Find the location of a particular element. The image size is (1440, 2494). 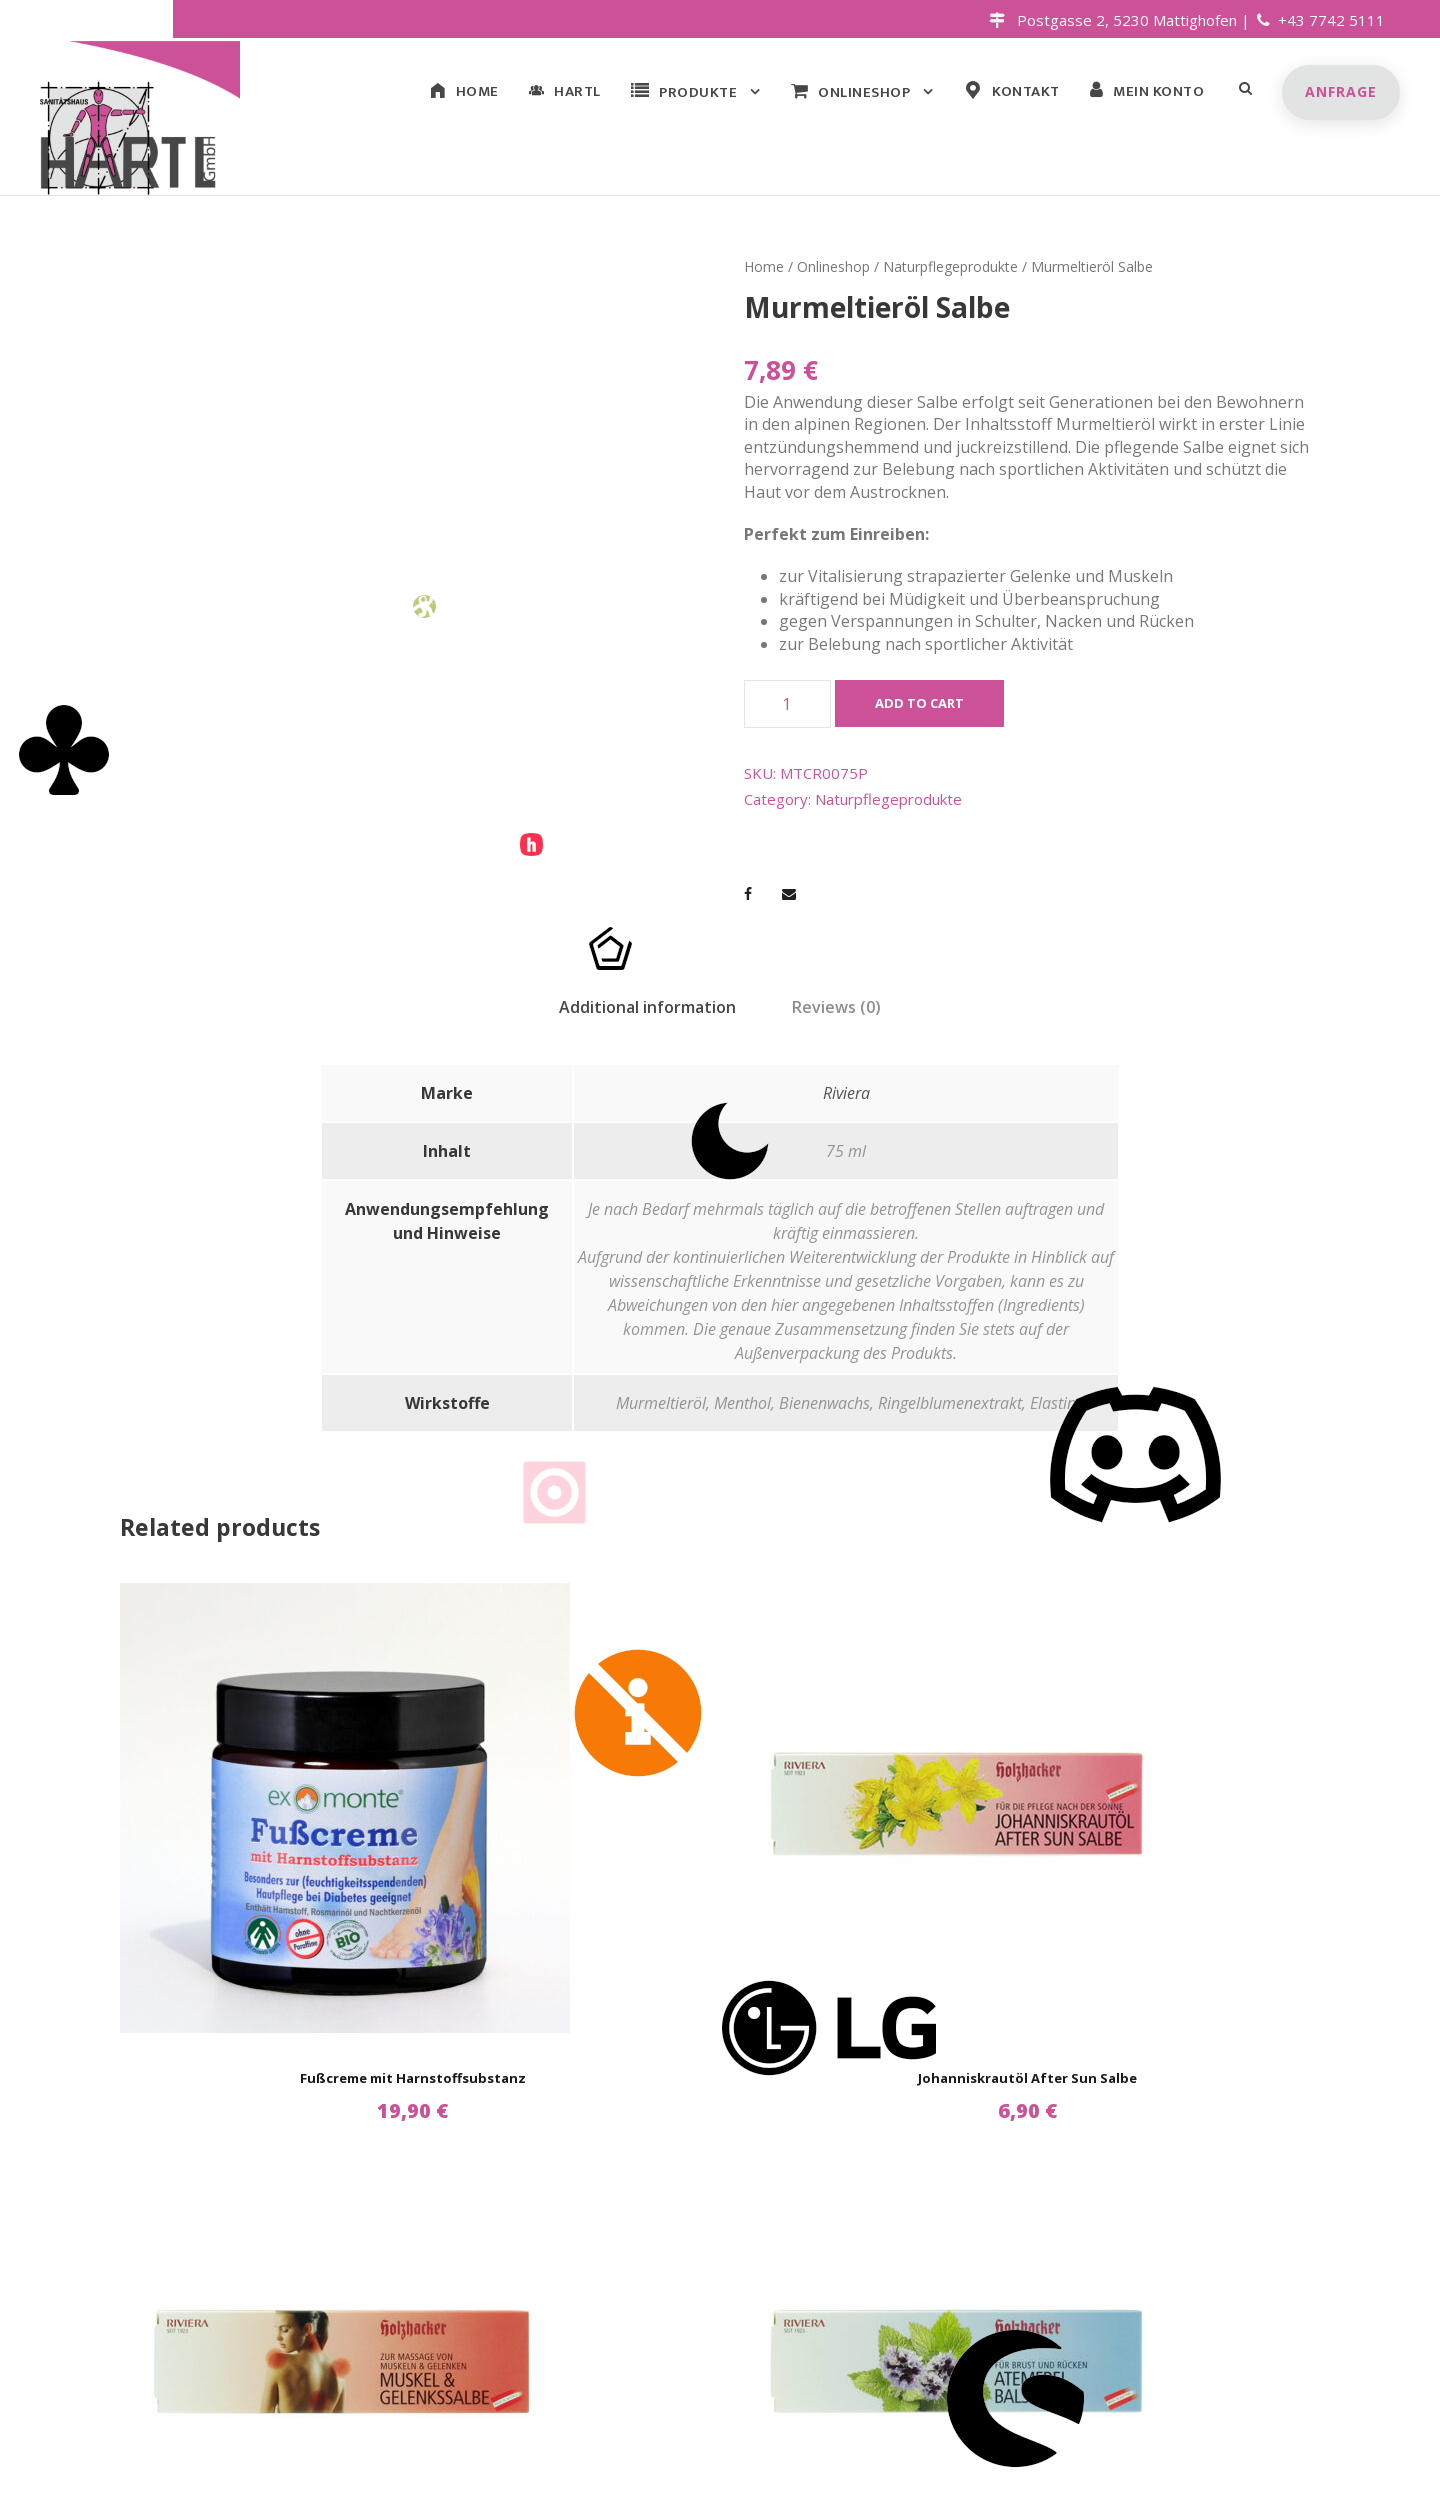

geode geometry dash mod loader logo is located at coordinates (610, 948).